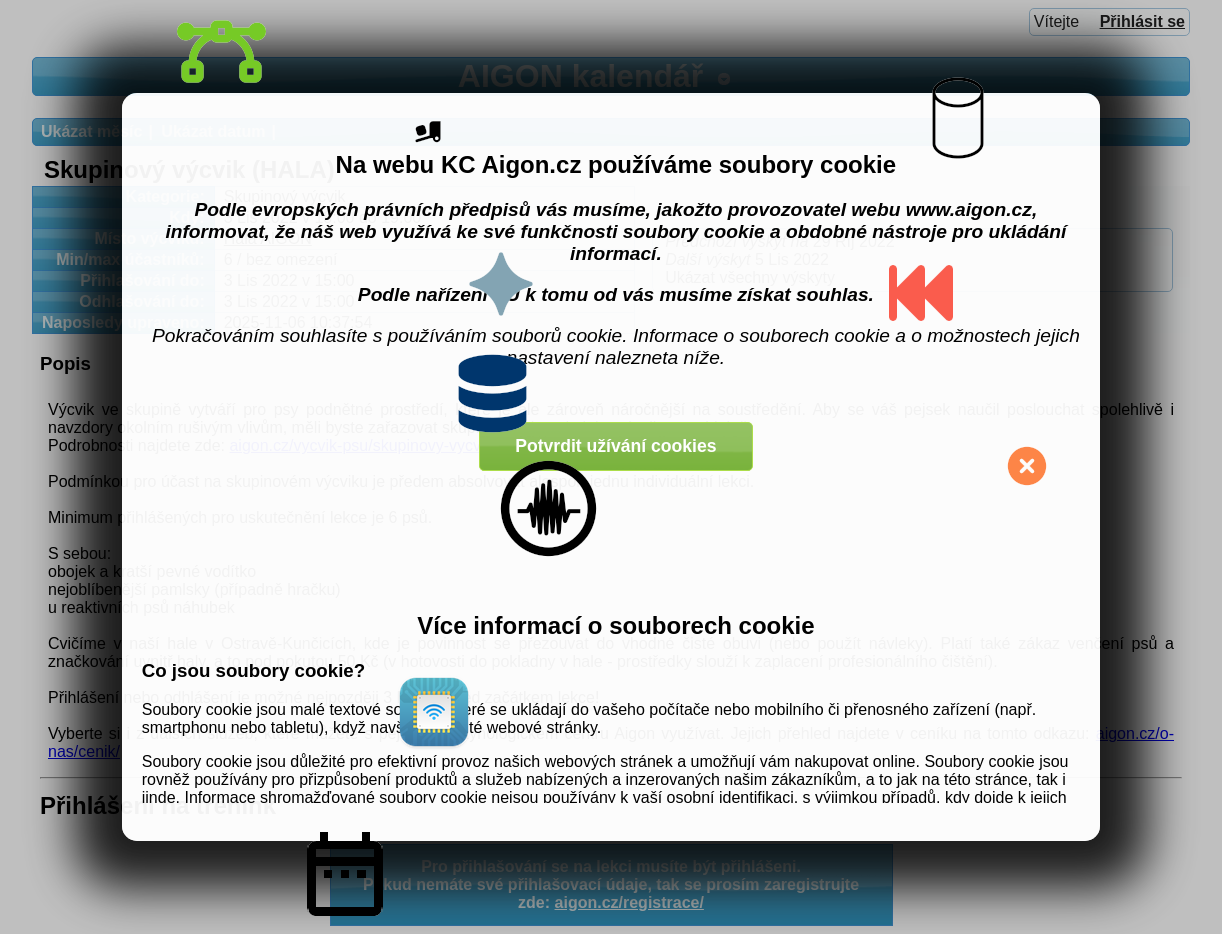  What do you see at coordinates (492, 393) in the screenshot?
I see `access database storage` at bounding box center [492, 393].